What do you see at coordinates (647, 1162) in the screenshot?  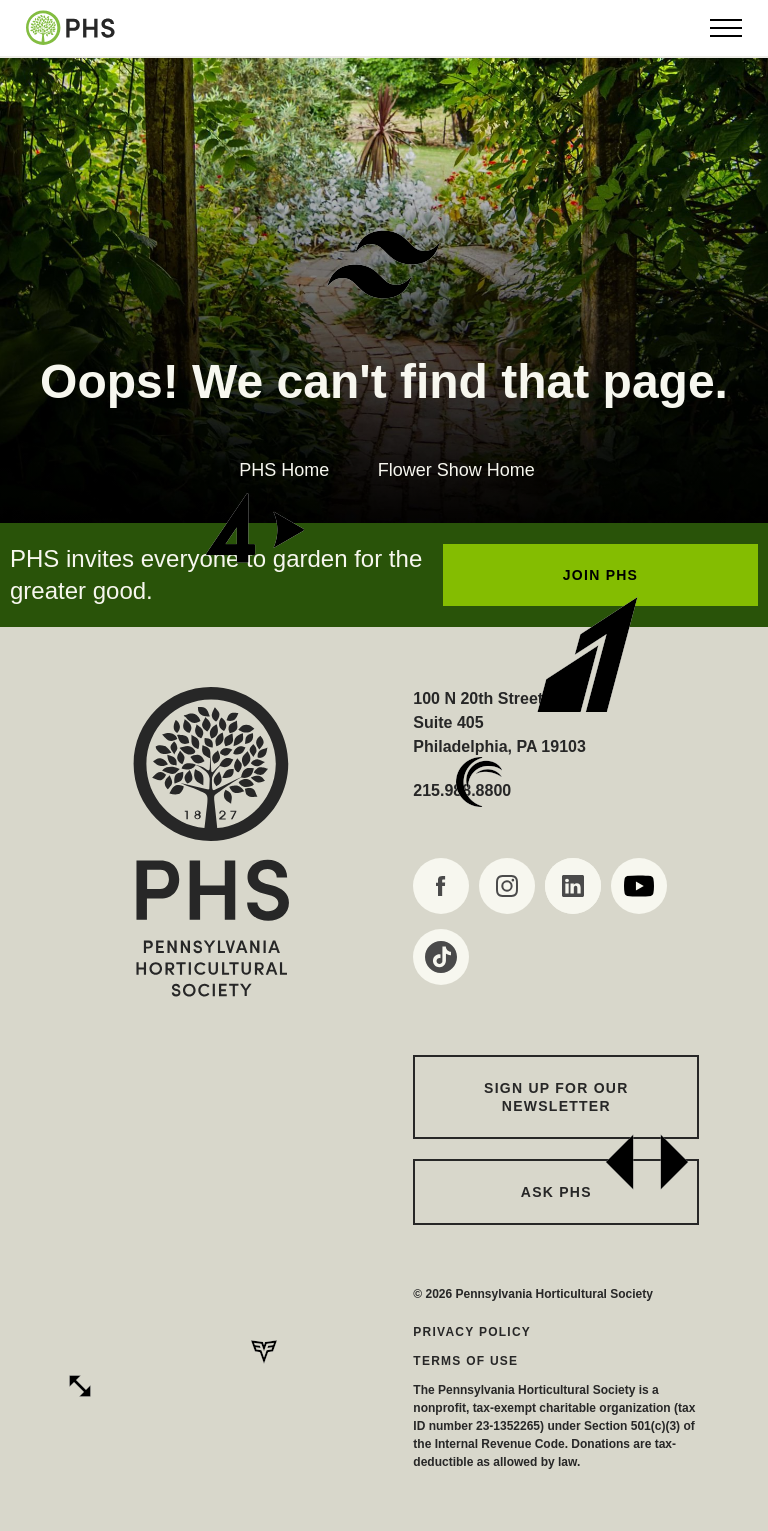 I see `expand content horizontally` at bounding box center [647, 1162].